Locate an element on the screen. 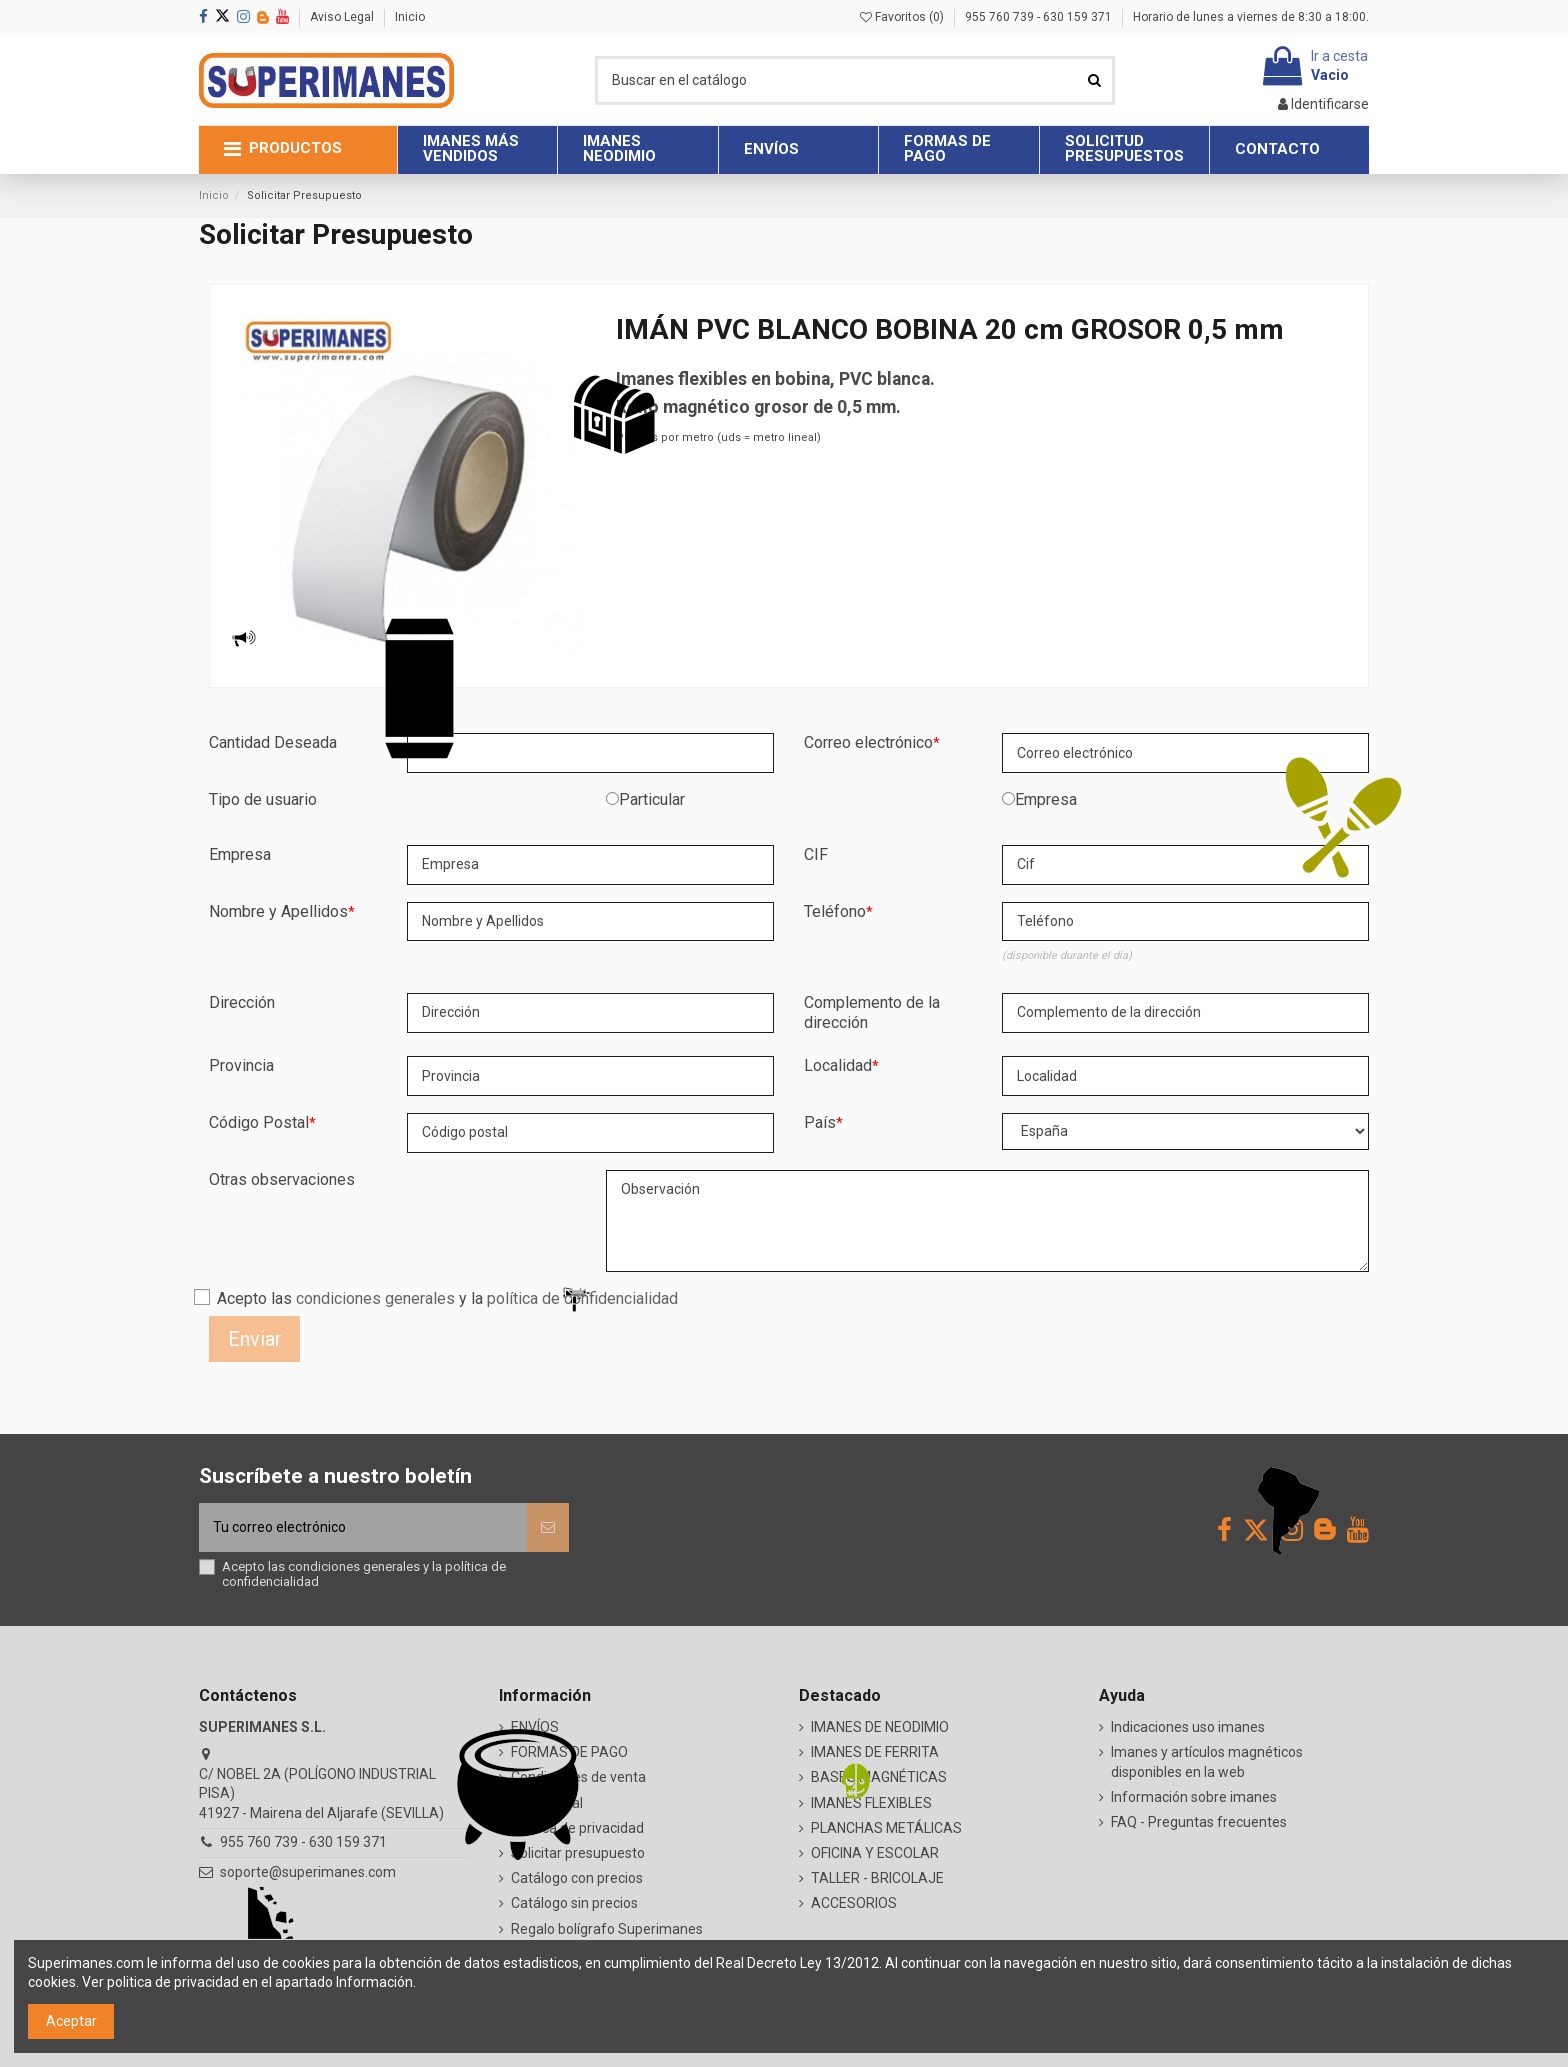 Image resolution: width=1568 pixels, height=2067 pixels. a locked or secured inventory chest is located at coordinates (614, 415).